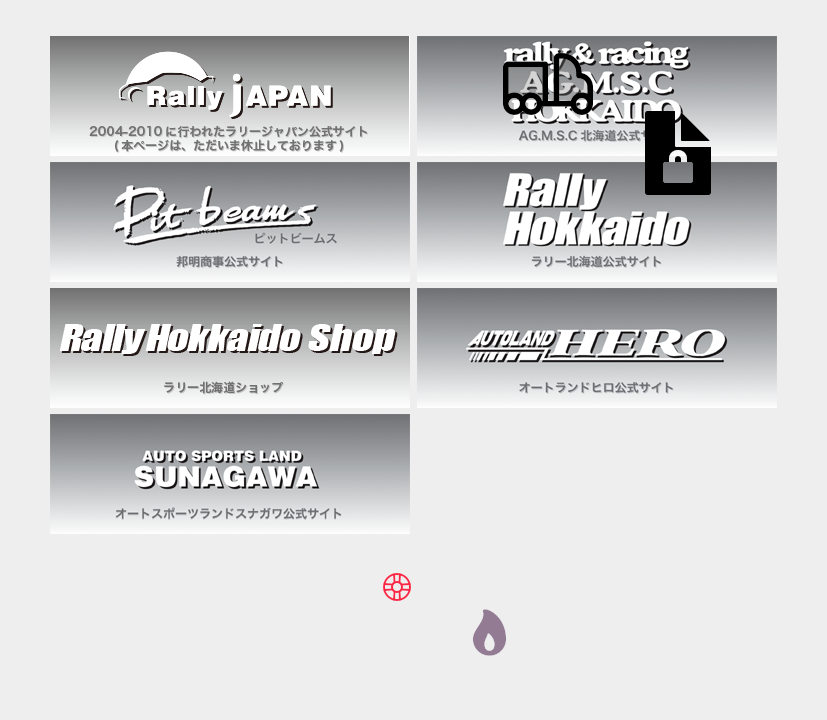 This screenshot has height=720, width=827. I want to click on view trending or hot content, so click(489, 632).